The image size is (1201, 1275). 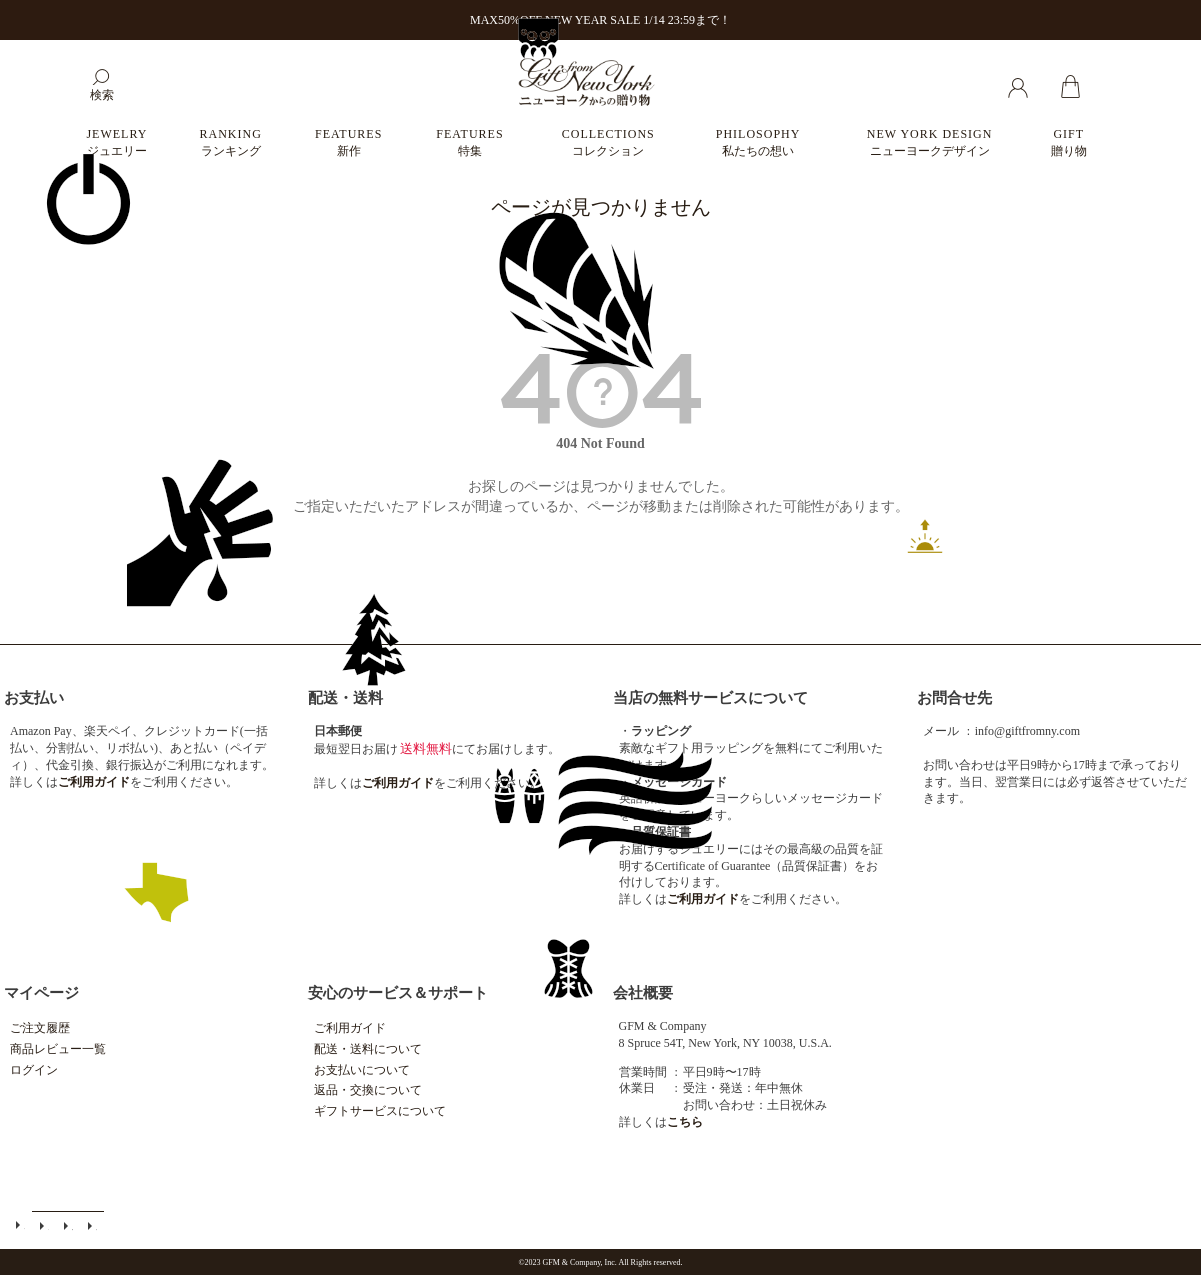 I want to click on spider or arachnid enemy character in a game, so click(x=538, y=38).